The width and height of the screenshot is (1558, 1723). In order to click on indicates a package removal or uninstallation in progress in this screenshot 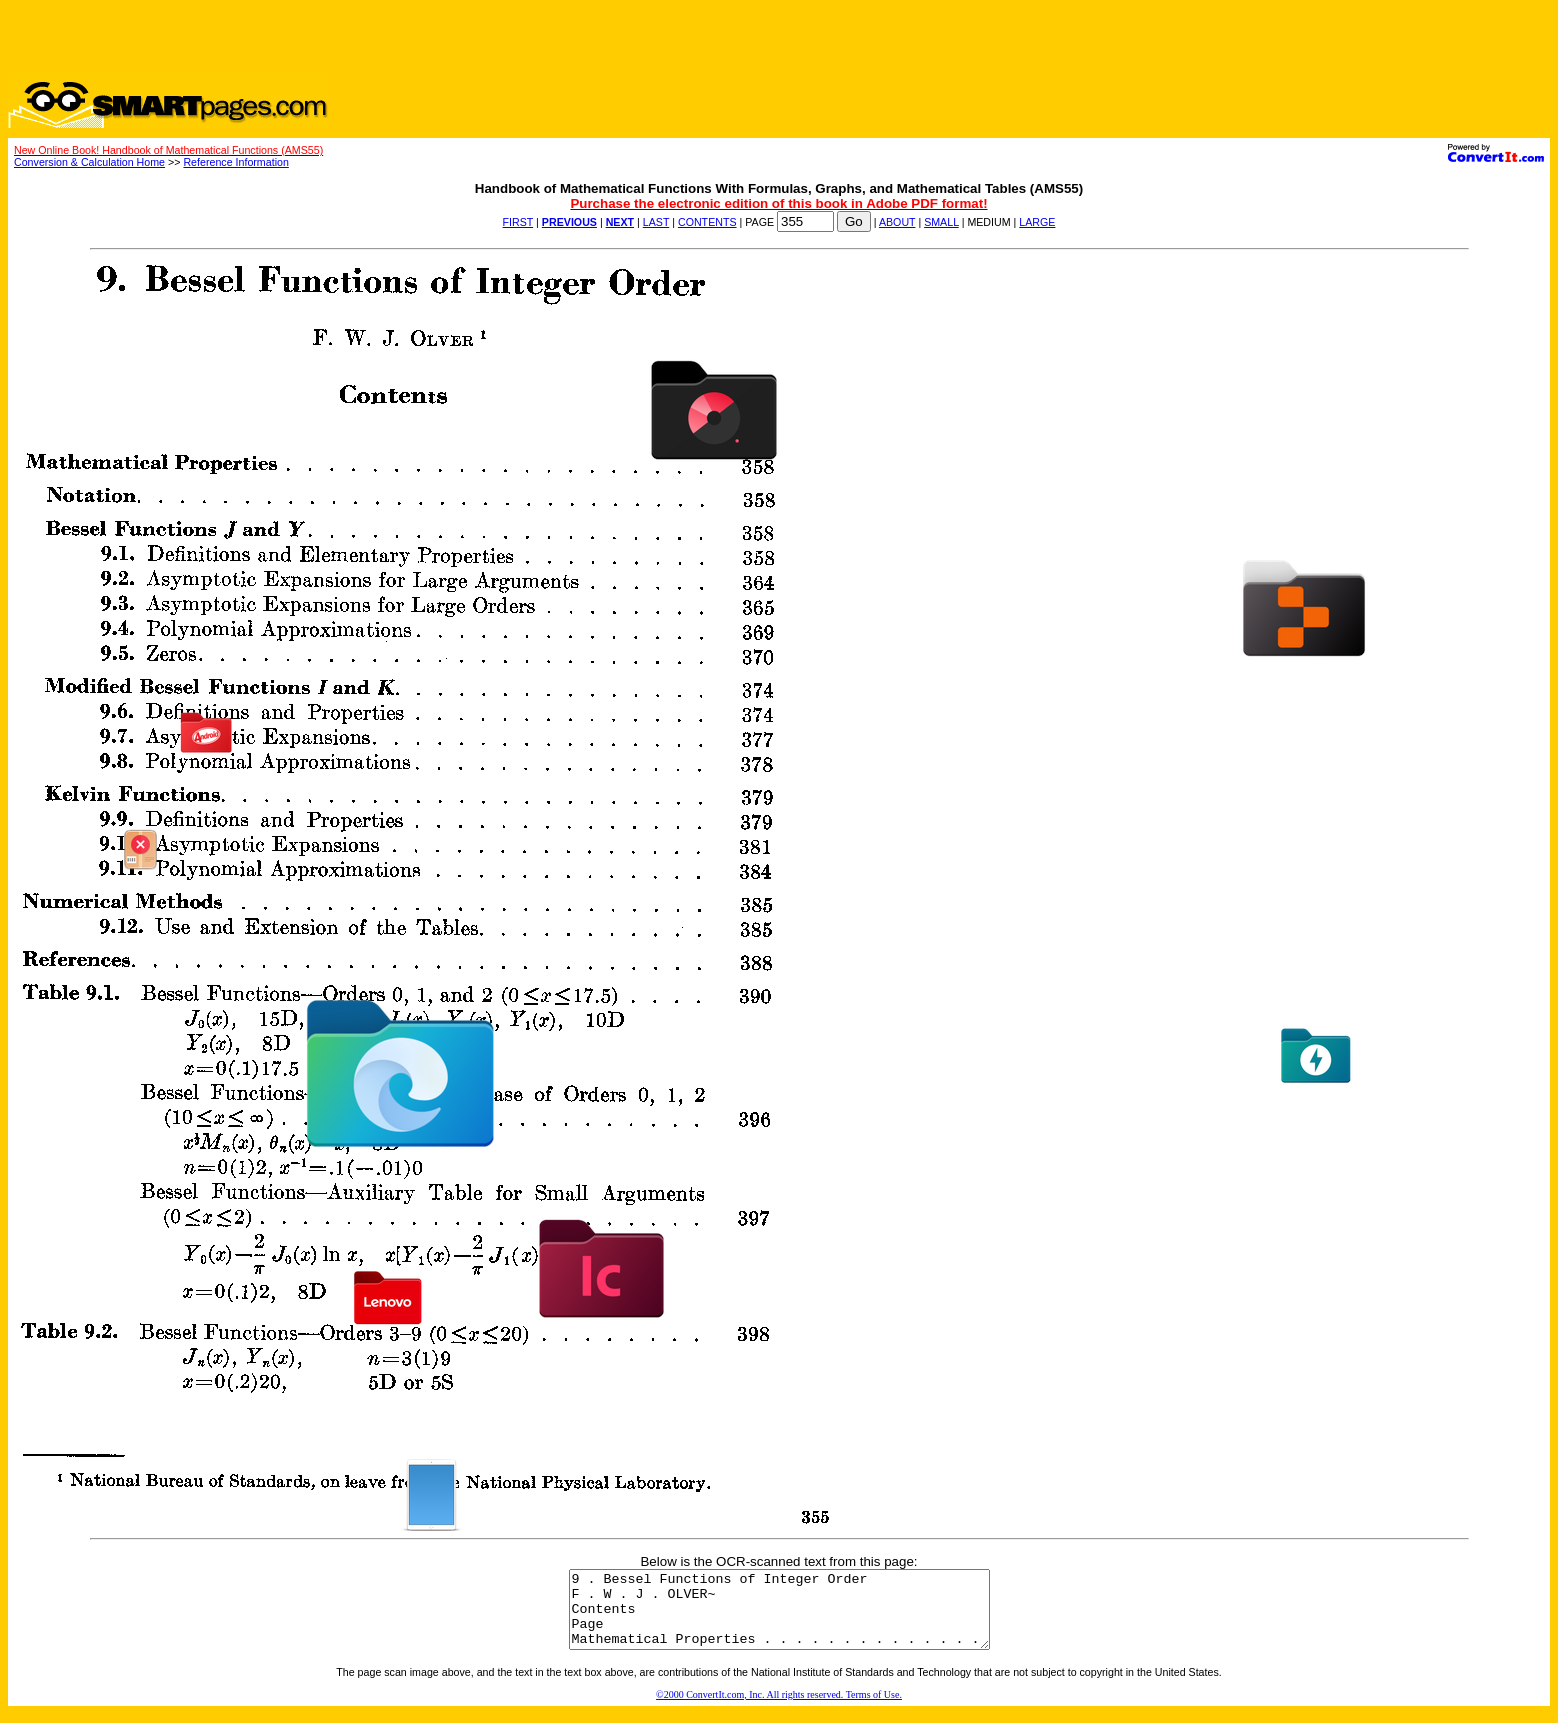, I will do `click(140, 849)`.